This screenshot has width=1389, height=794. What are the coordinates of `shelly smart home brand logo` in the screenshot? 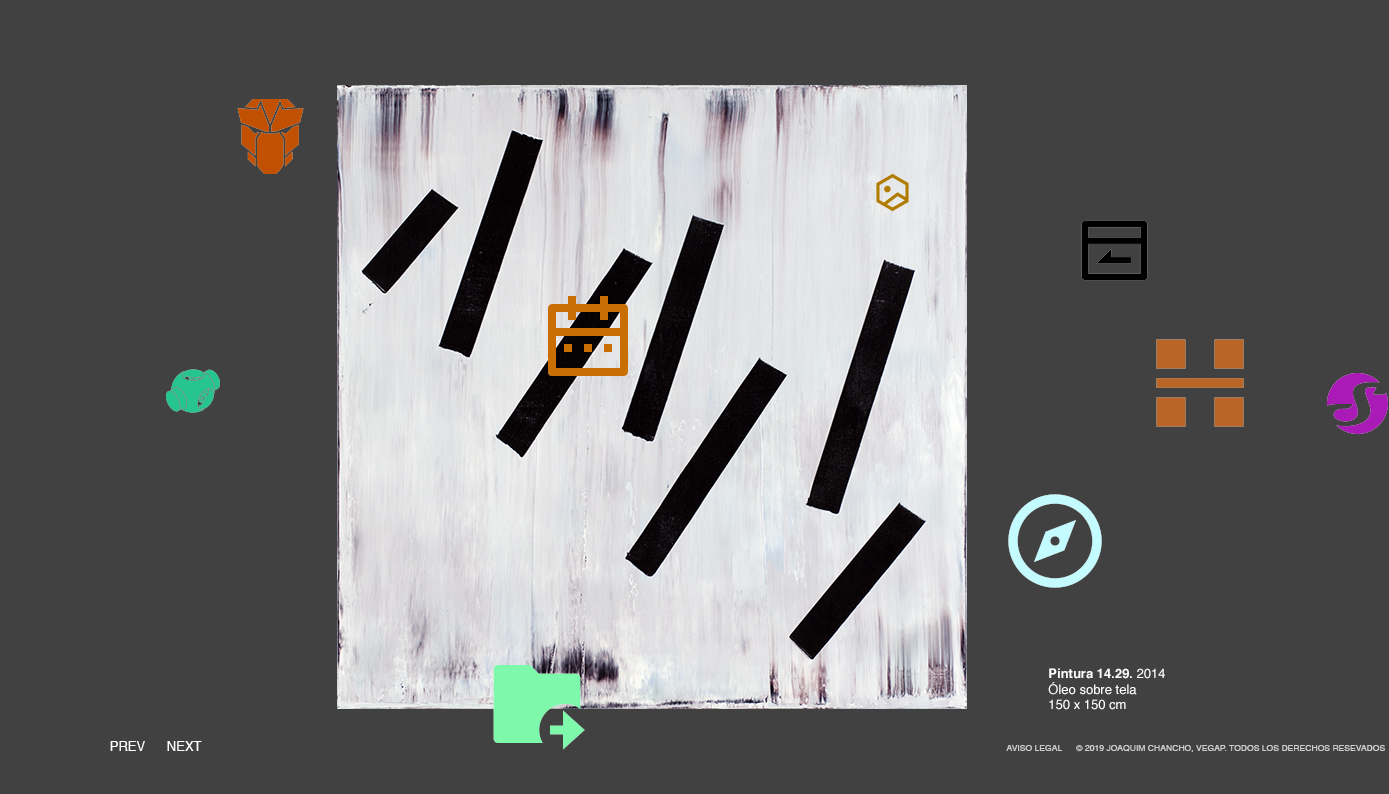 It's located at (1357, 403).